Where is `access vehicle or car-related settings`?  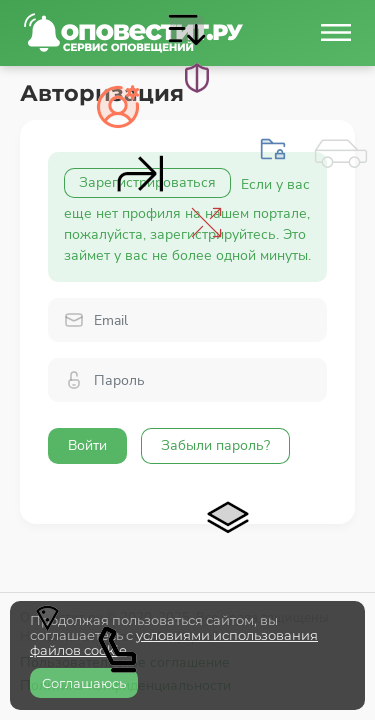
access vehicle or car-related settings is located at coordinates (341, 152).